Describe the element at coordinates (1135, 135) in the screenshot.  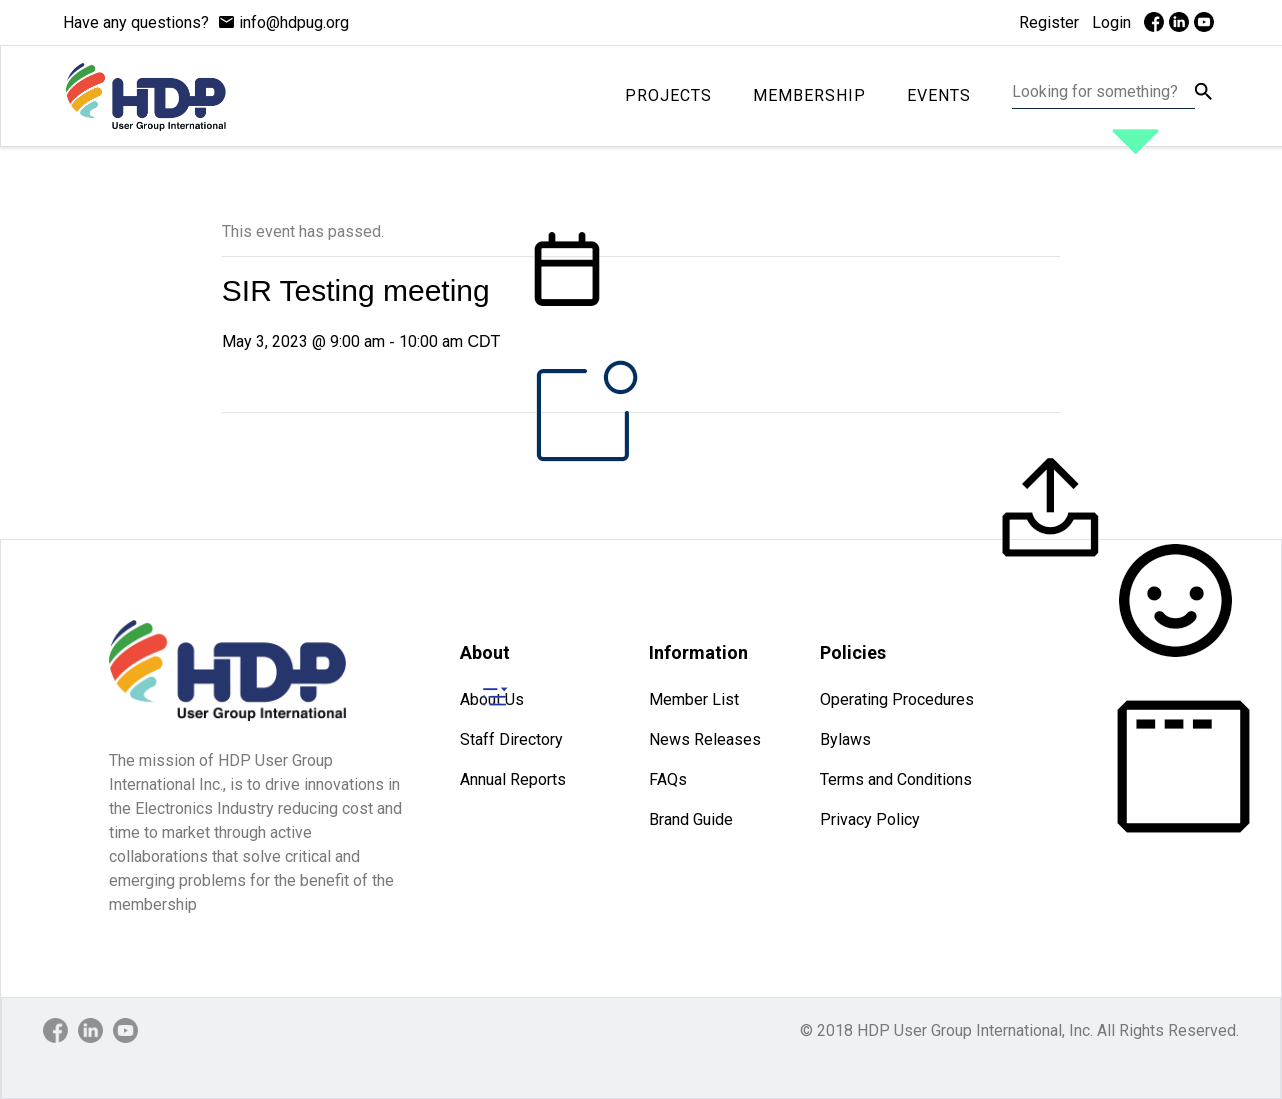
I see `expand a dropdown menu` at that location.